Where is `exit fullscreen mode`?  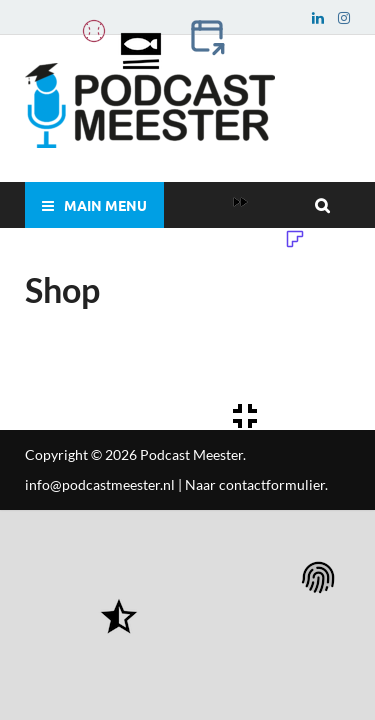
exit fullscreen mode is located at coordinates (245, 416).